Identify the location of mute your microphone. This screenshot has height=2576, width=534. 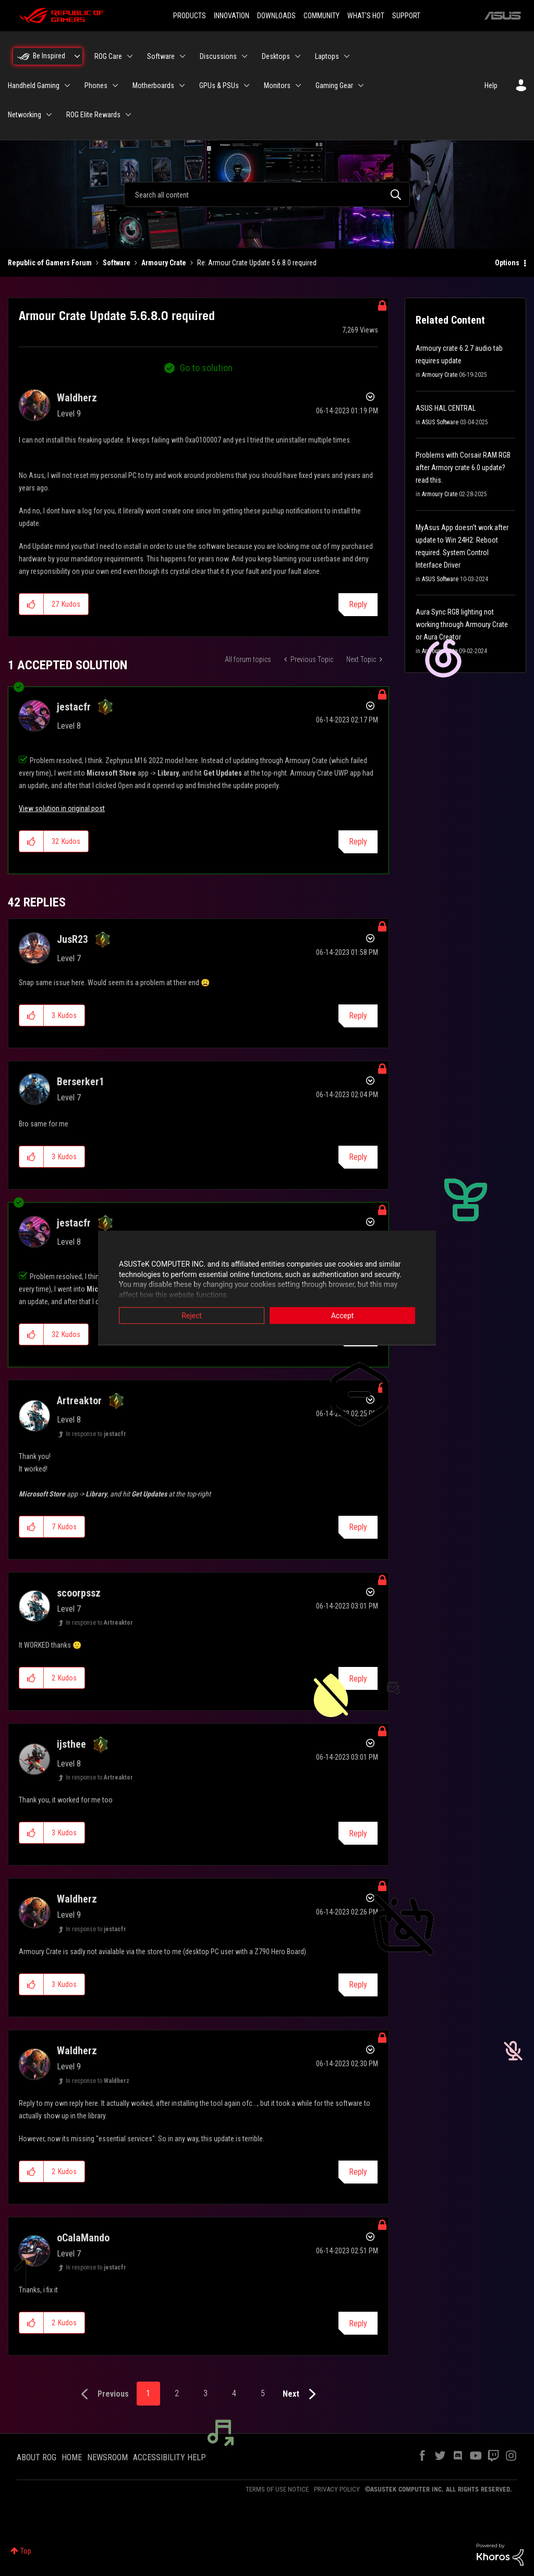
(513, 2051).